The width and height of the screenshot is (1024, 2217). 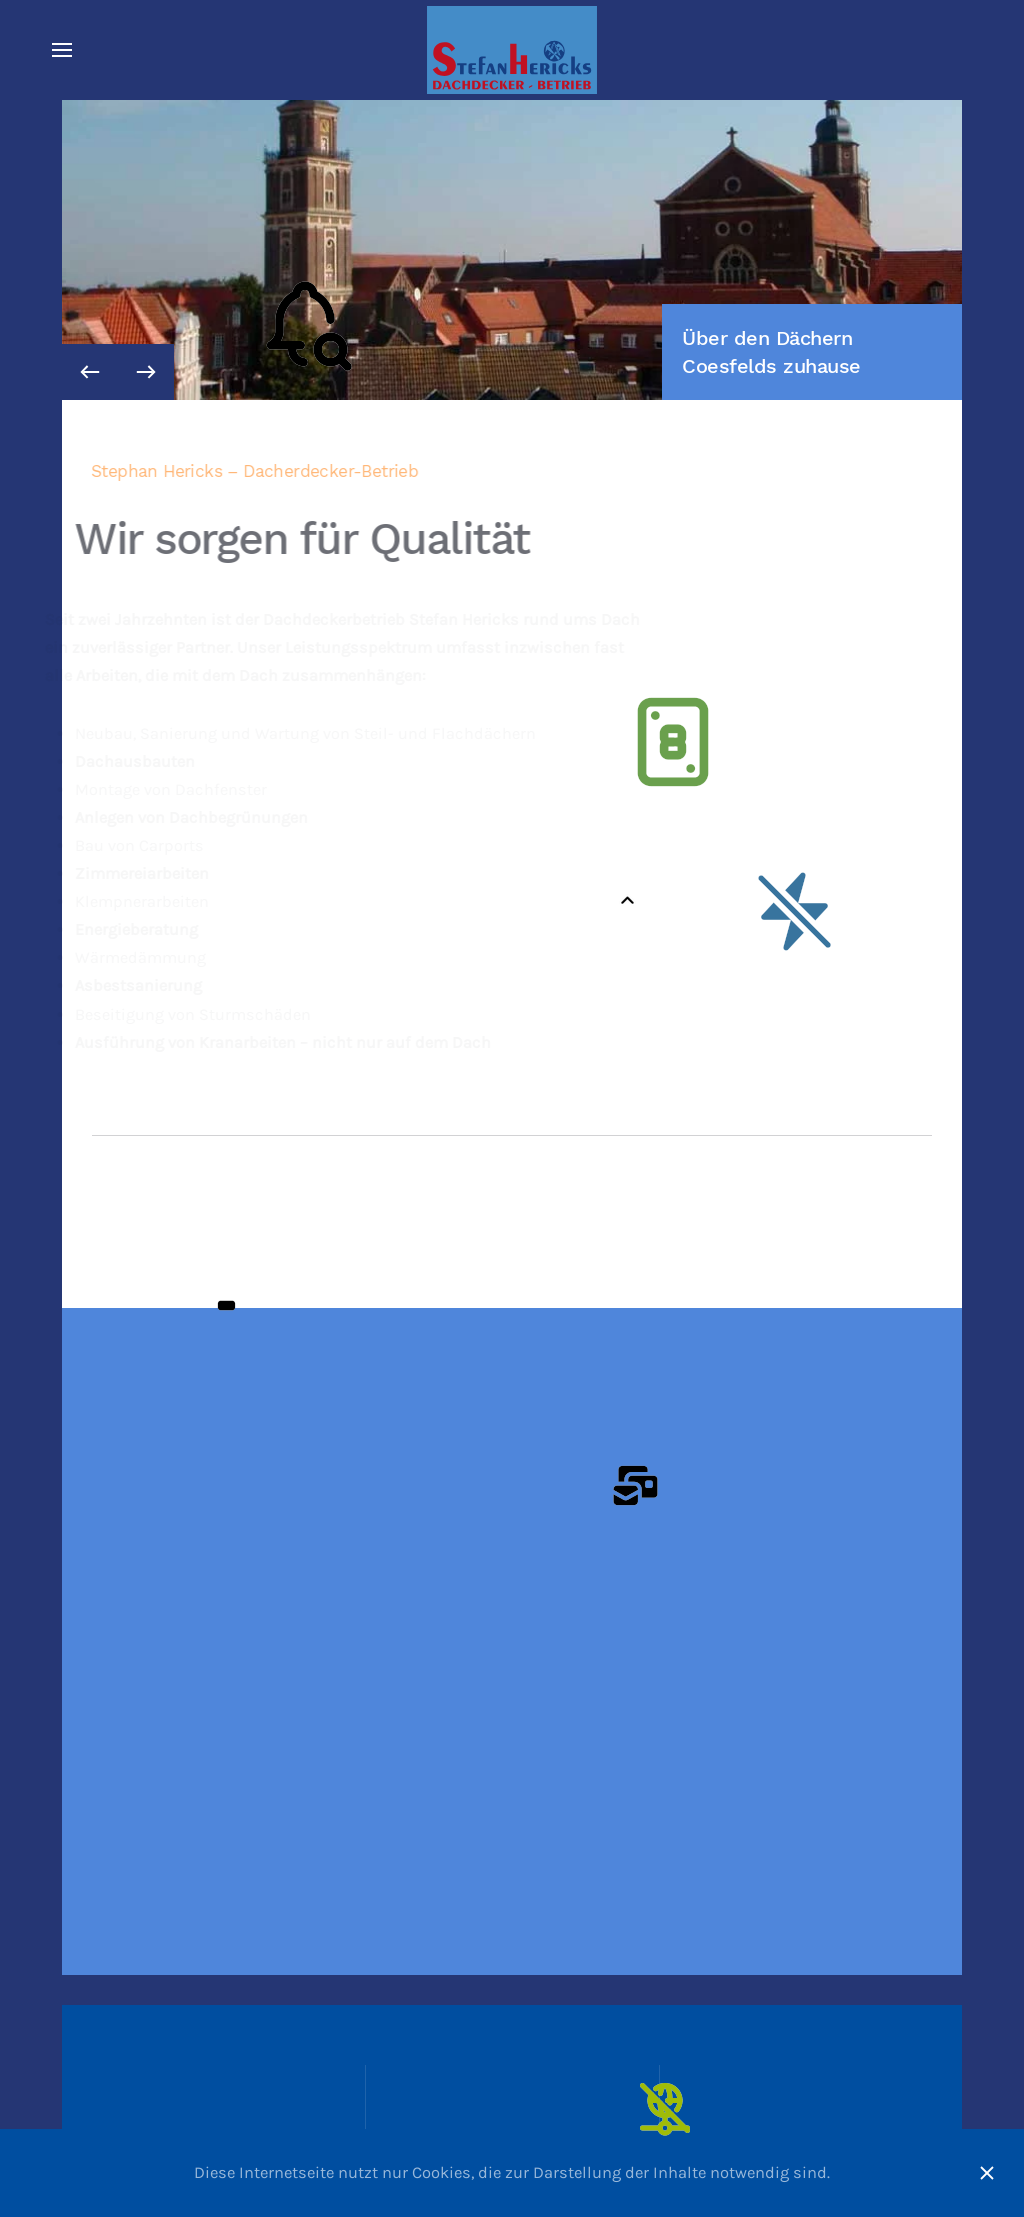 What do you see at coordinates (226, 1305) in the screenshot?
I see `crop image to 16:9 aspect ratio` at bounding box center [226, 1305].